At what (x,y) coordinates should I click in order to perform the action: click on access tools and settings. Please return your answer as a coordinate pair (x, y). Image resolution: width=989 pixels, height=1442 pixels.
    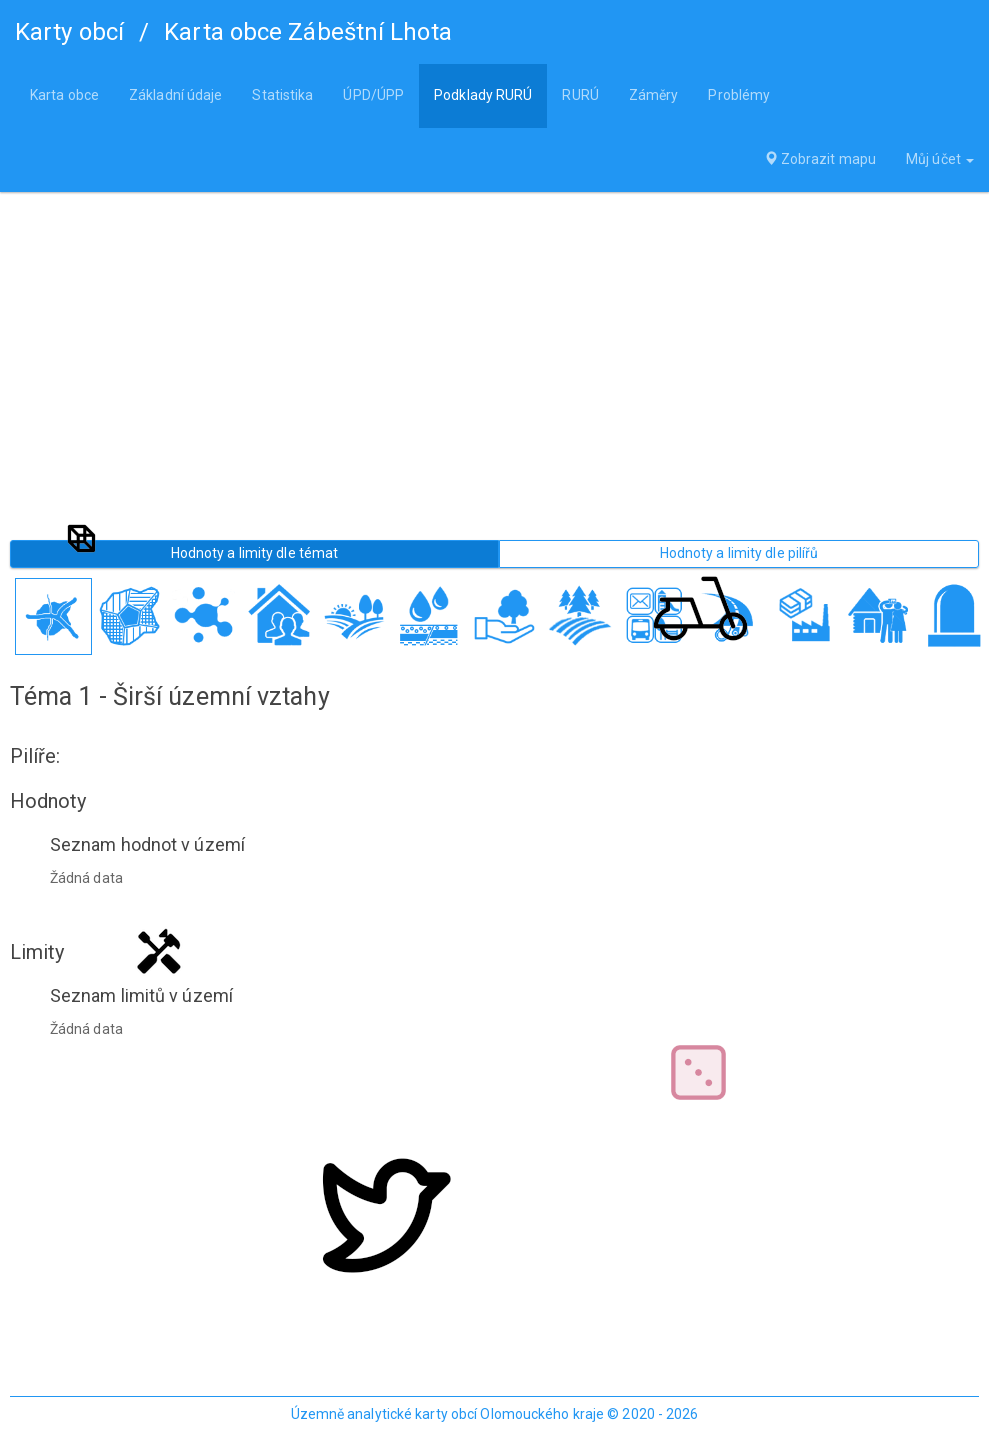
    Looking at the image, I should click on (159, 952).